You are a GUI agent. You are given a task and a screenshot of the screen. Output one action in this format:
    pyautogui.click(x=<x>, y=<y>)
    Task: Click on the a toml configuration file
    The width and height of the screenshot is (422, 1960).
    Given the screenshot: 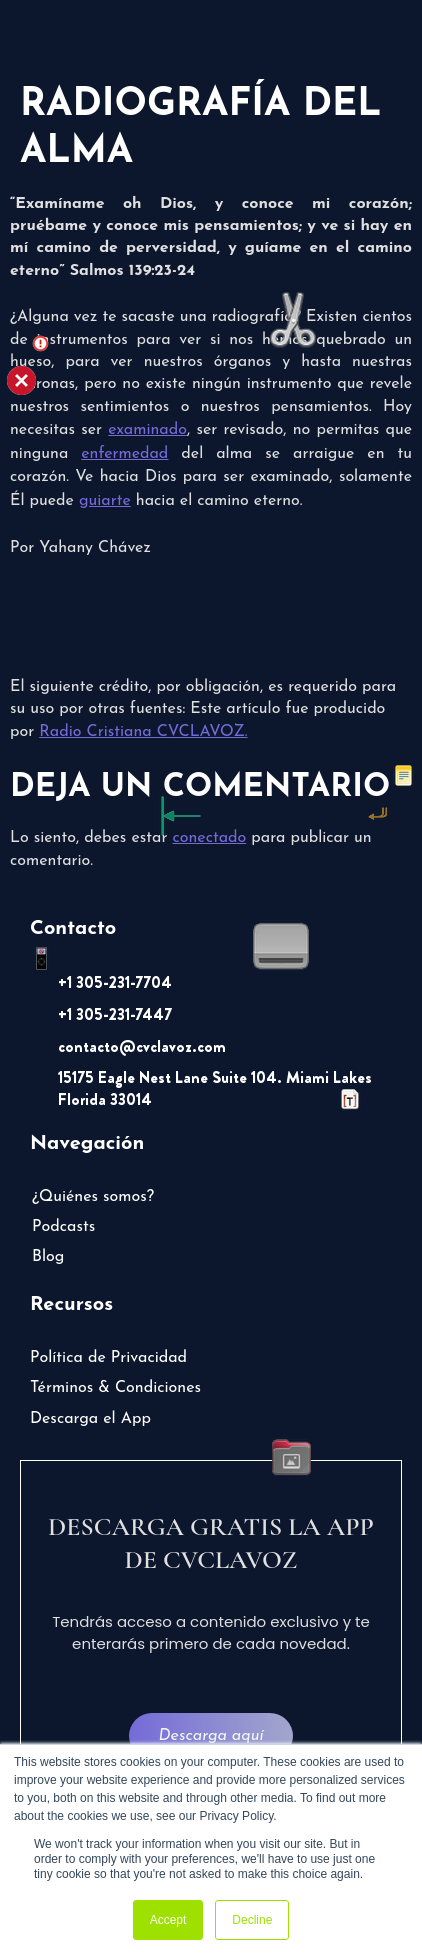 What is the action you would take?
    pyautogui.click(x=350, y=1099)
    